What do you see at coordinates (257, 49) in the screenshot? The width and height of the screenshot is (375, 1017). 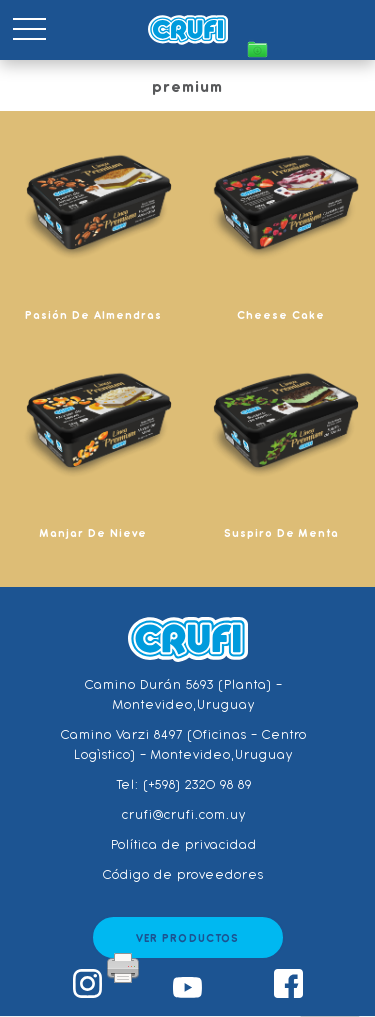 I see `open downloads folder` at bounding box center [257, 49].